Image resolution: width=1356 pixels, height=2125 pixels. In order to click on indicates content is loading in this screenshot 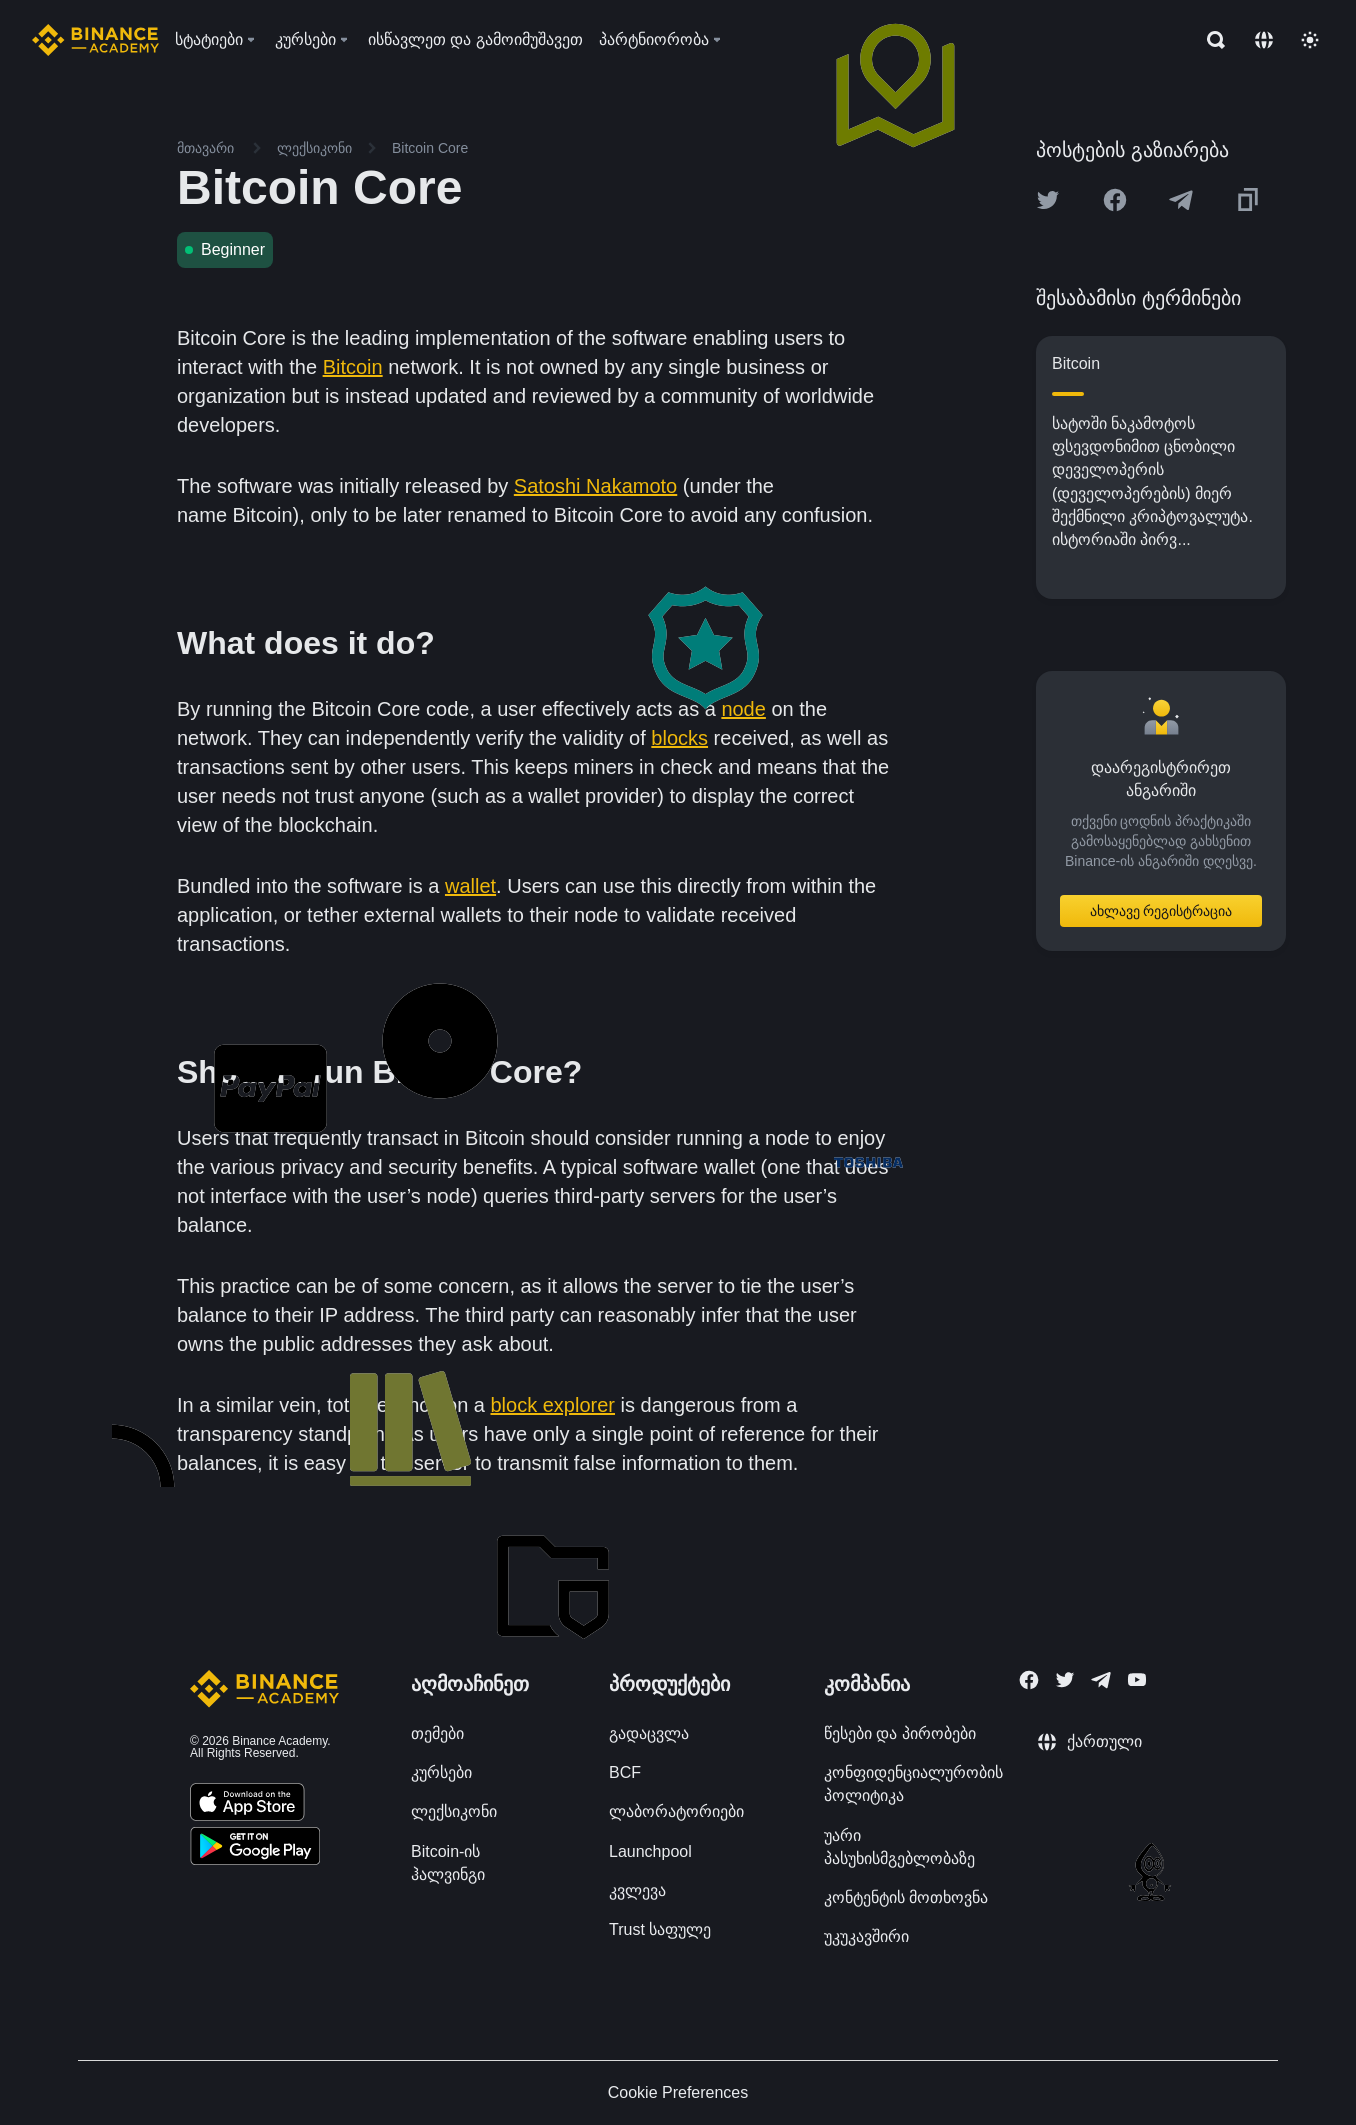, I will do `click(112, 1487)`.